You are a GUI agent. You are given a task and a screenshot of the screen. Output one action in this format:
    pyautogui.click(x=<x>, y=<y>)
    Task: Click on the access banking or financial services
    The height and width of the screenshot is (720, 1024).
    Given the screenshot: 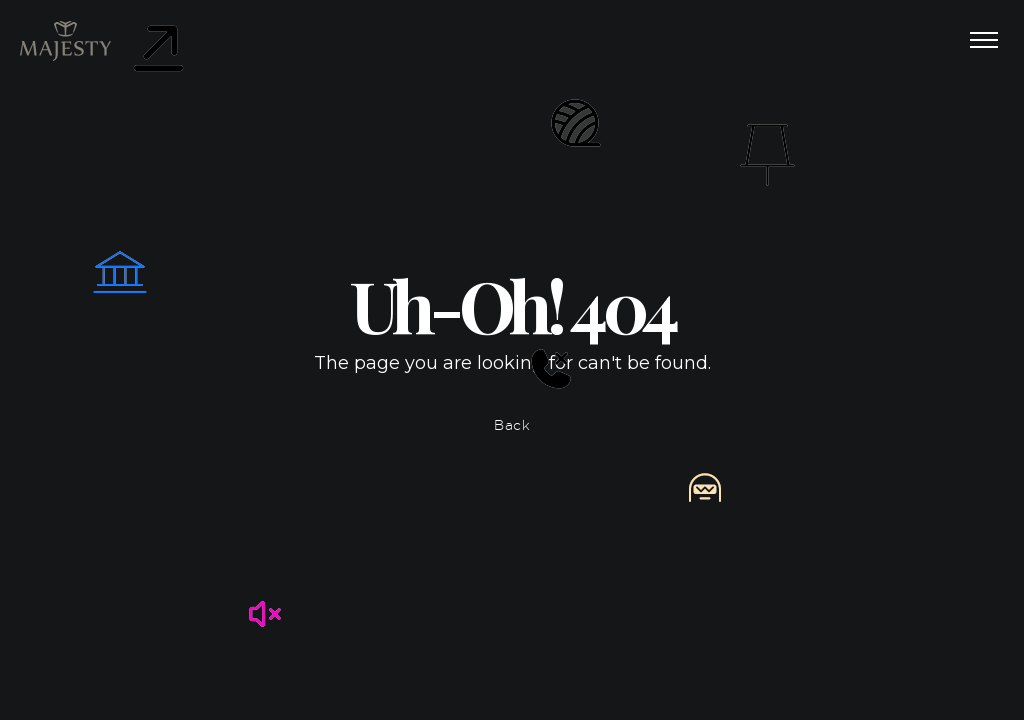 What is the action you would take?
    pyautogui.click(x=120, y=274)
    